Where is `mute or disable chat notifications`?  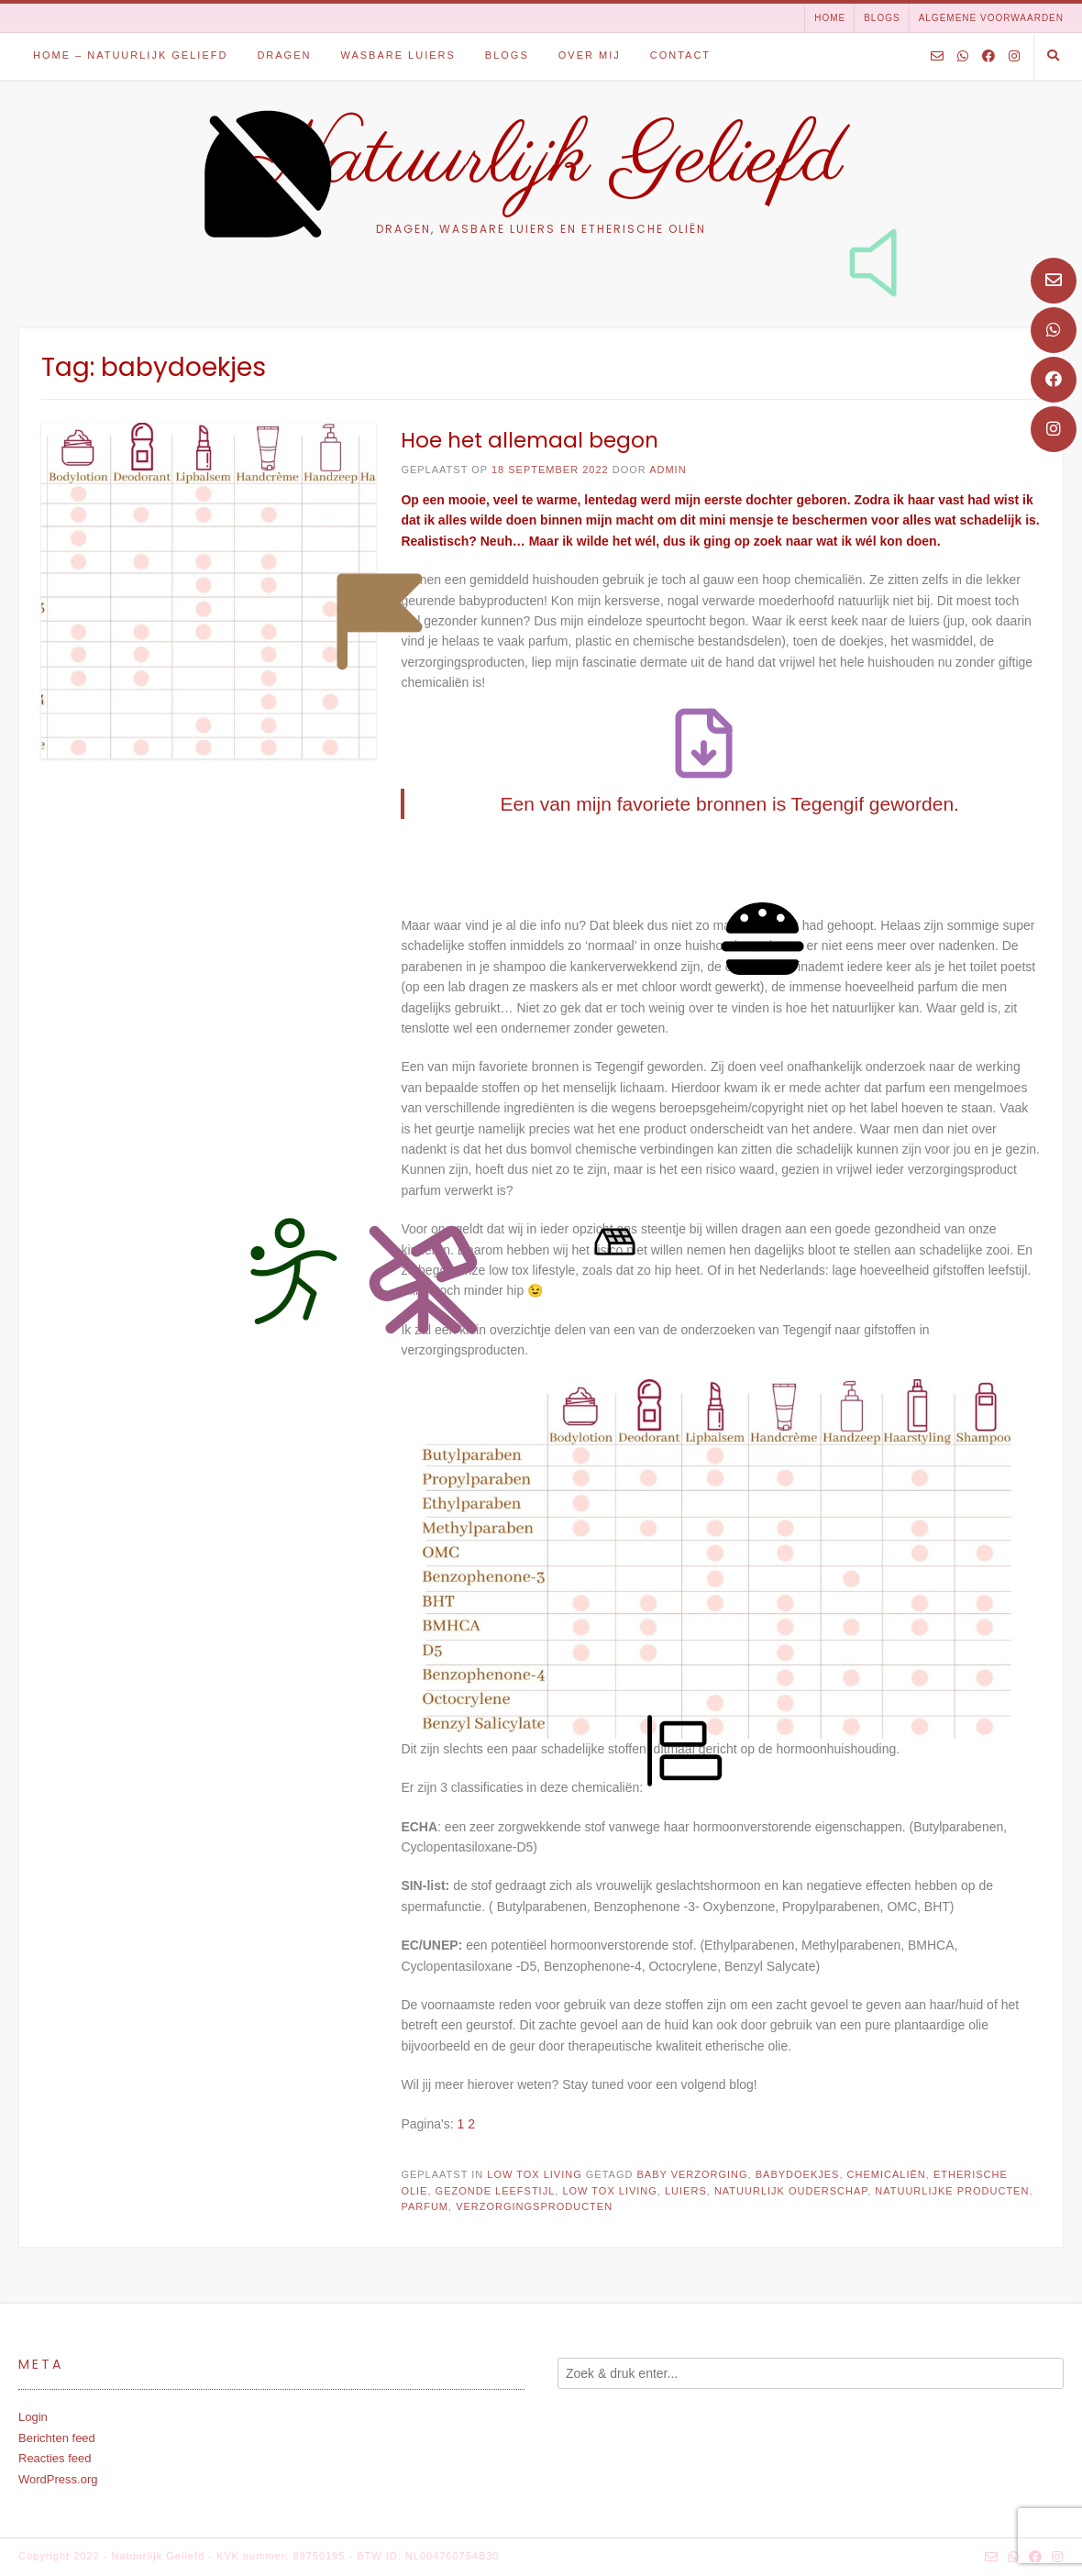
mute or disable chat notifications is located at coordinates (265, 176).